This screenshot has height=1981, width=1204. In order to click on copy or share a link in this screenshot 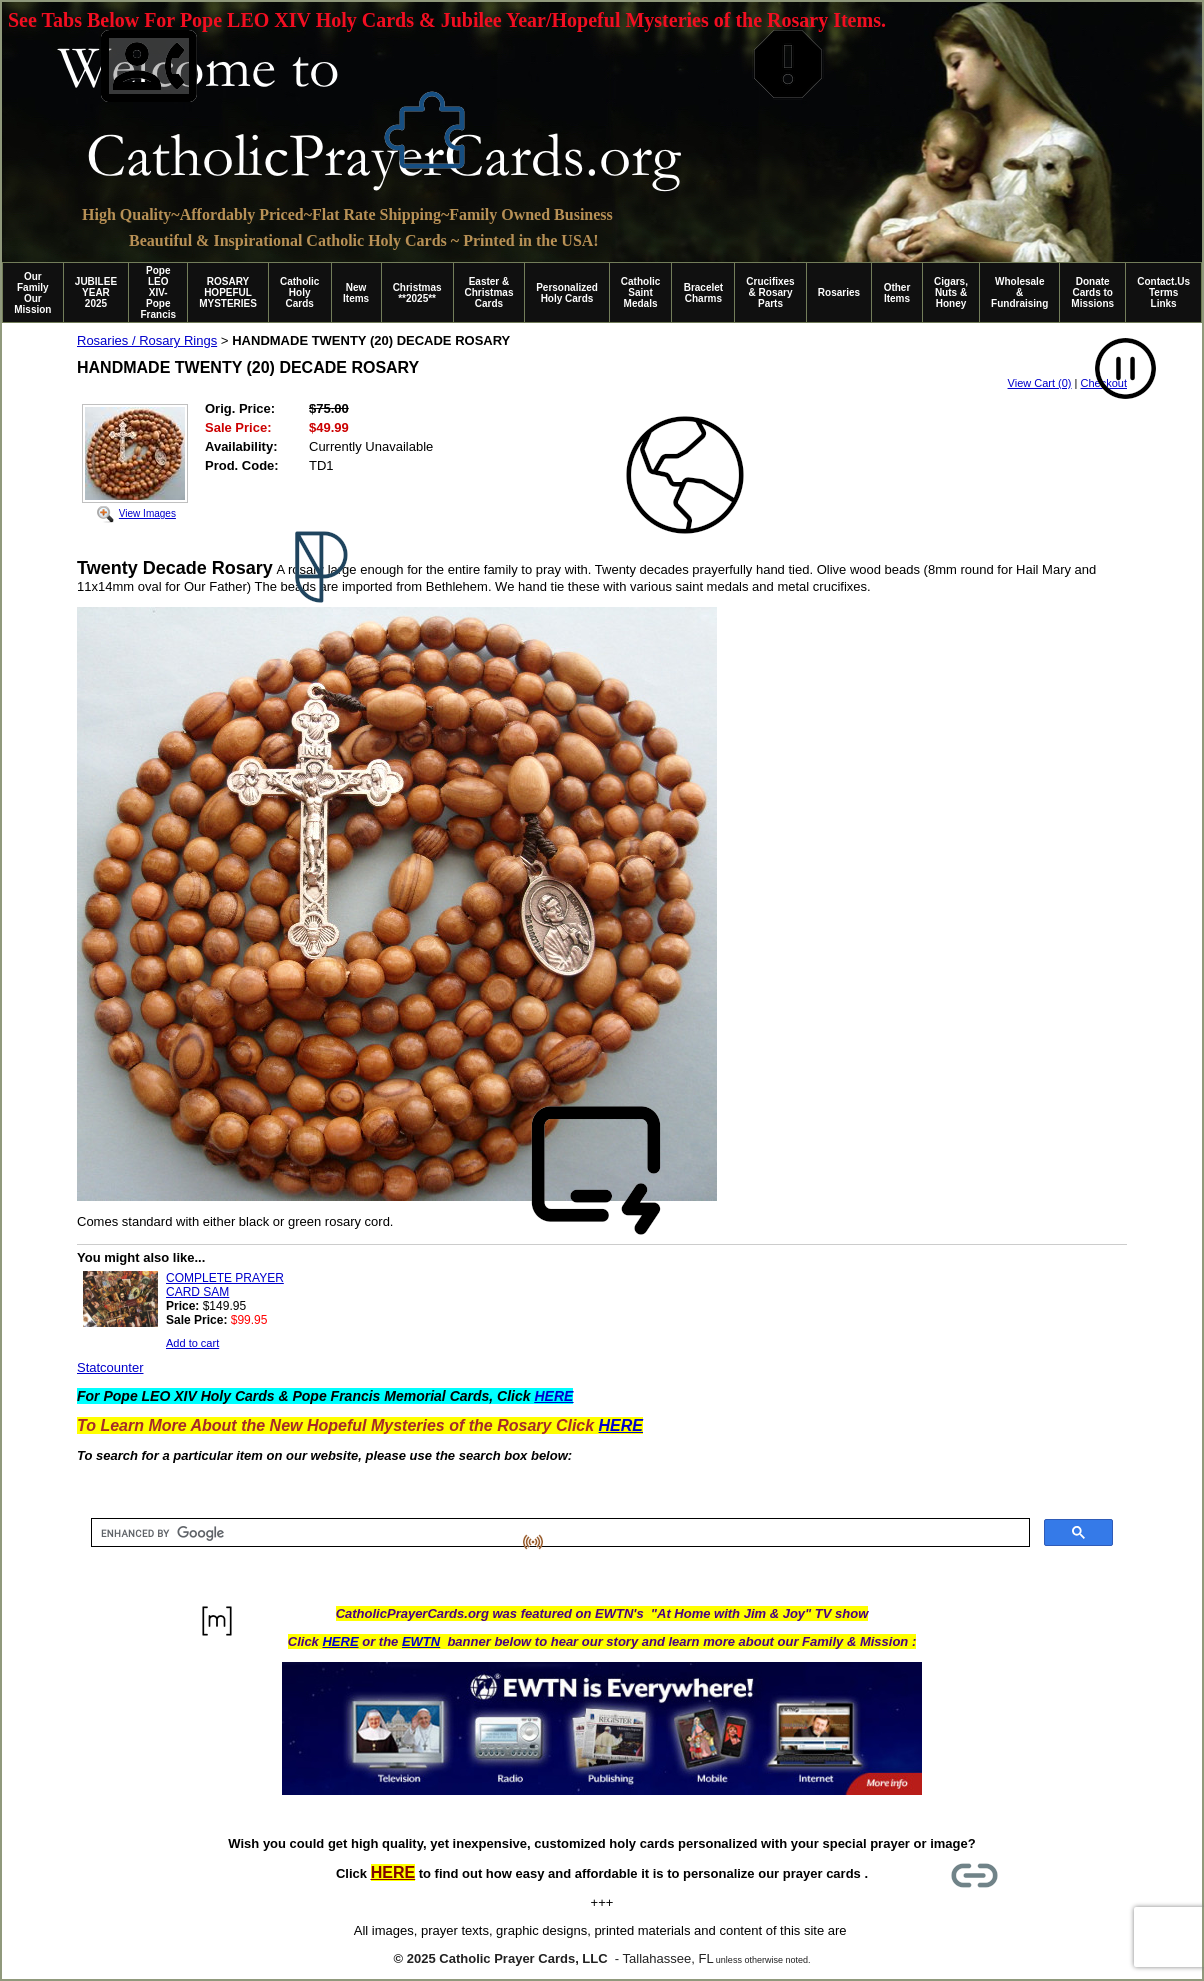, I will do `click(974, 1875)`.